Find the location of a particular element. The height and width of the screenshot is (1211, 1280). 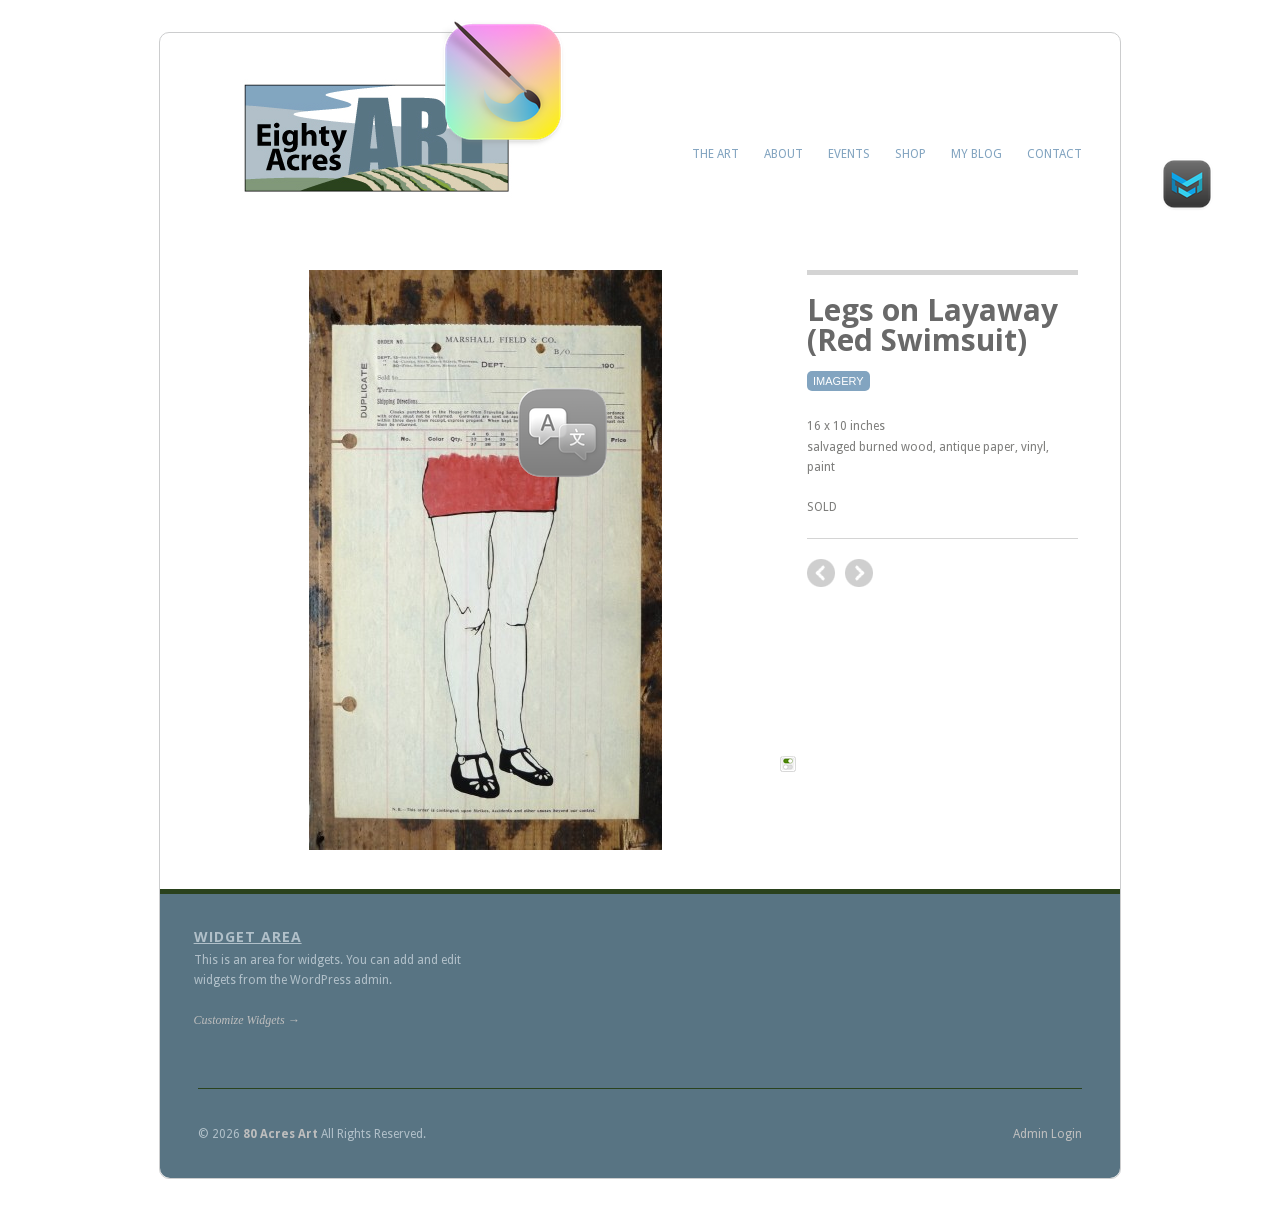

open system settings or preferences is located at coordinates (788, 764).